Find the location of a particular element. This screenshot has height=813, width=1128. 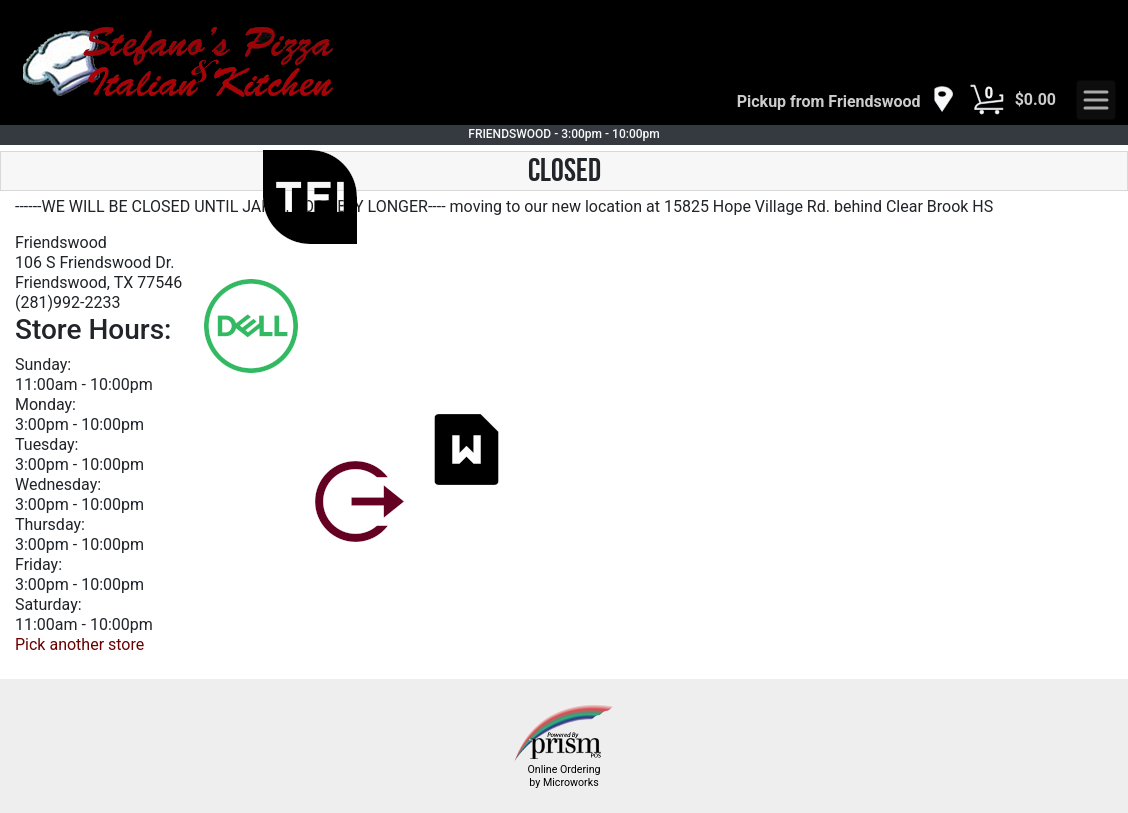

open transport for ireland app or website is located at coordinates (310, 197).